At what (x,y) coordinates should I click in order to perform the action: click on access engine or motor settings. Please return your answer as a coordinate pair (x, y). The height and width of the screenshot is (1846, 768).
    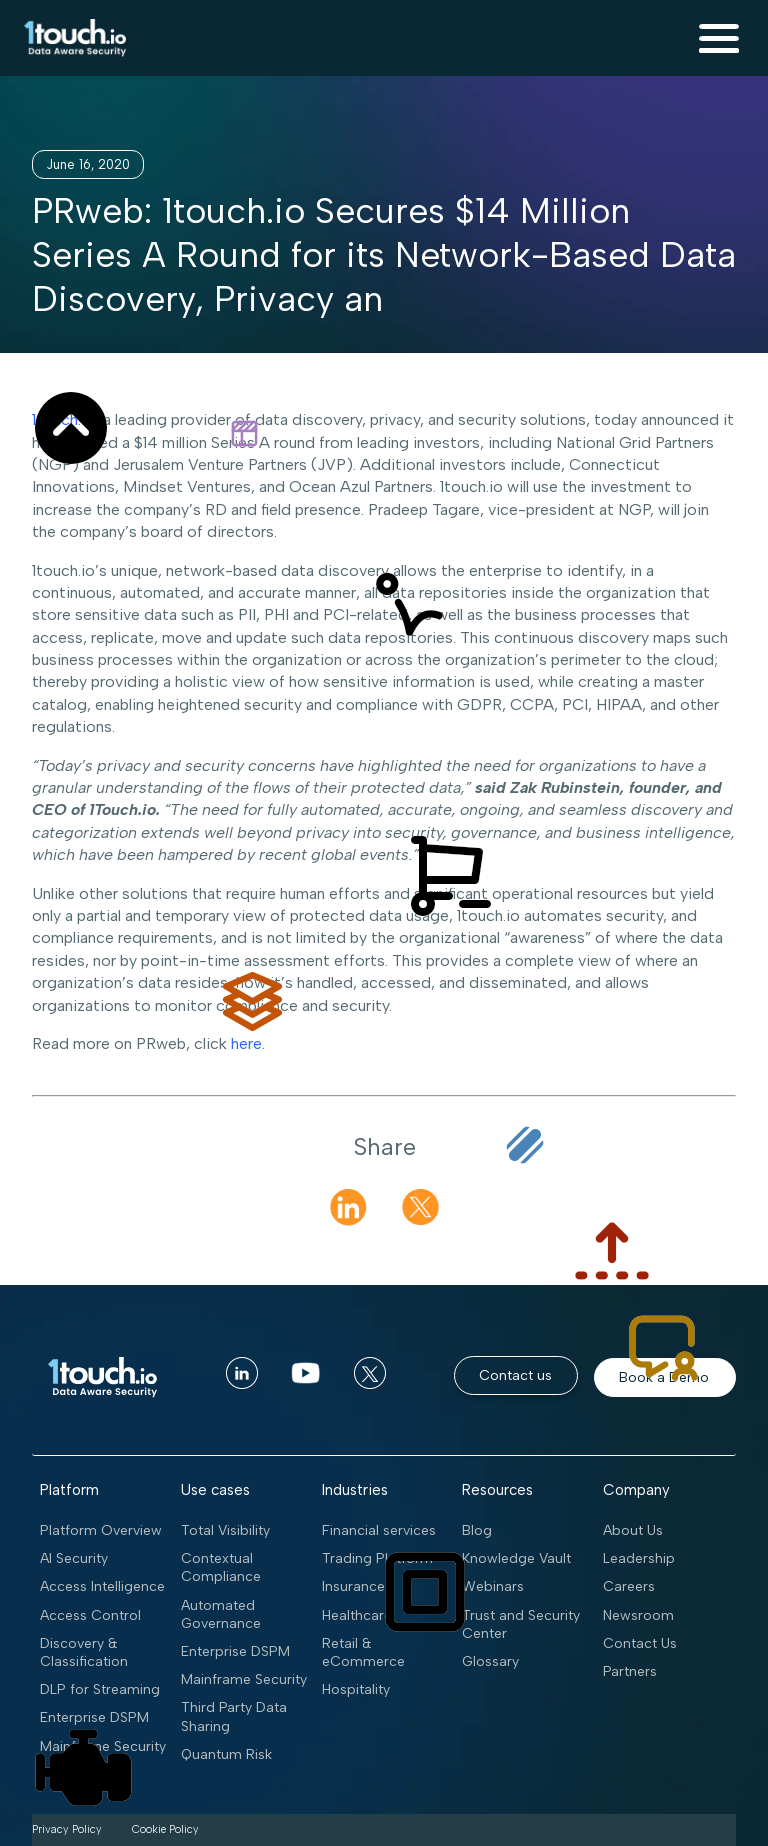
    Looking at the image, I should click on (83, 1767).